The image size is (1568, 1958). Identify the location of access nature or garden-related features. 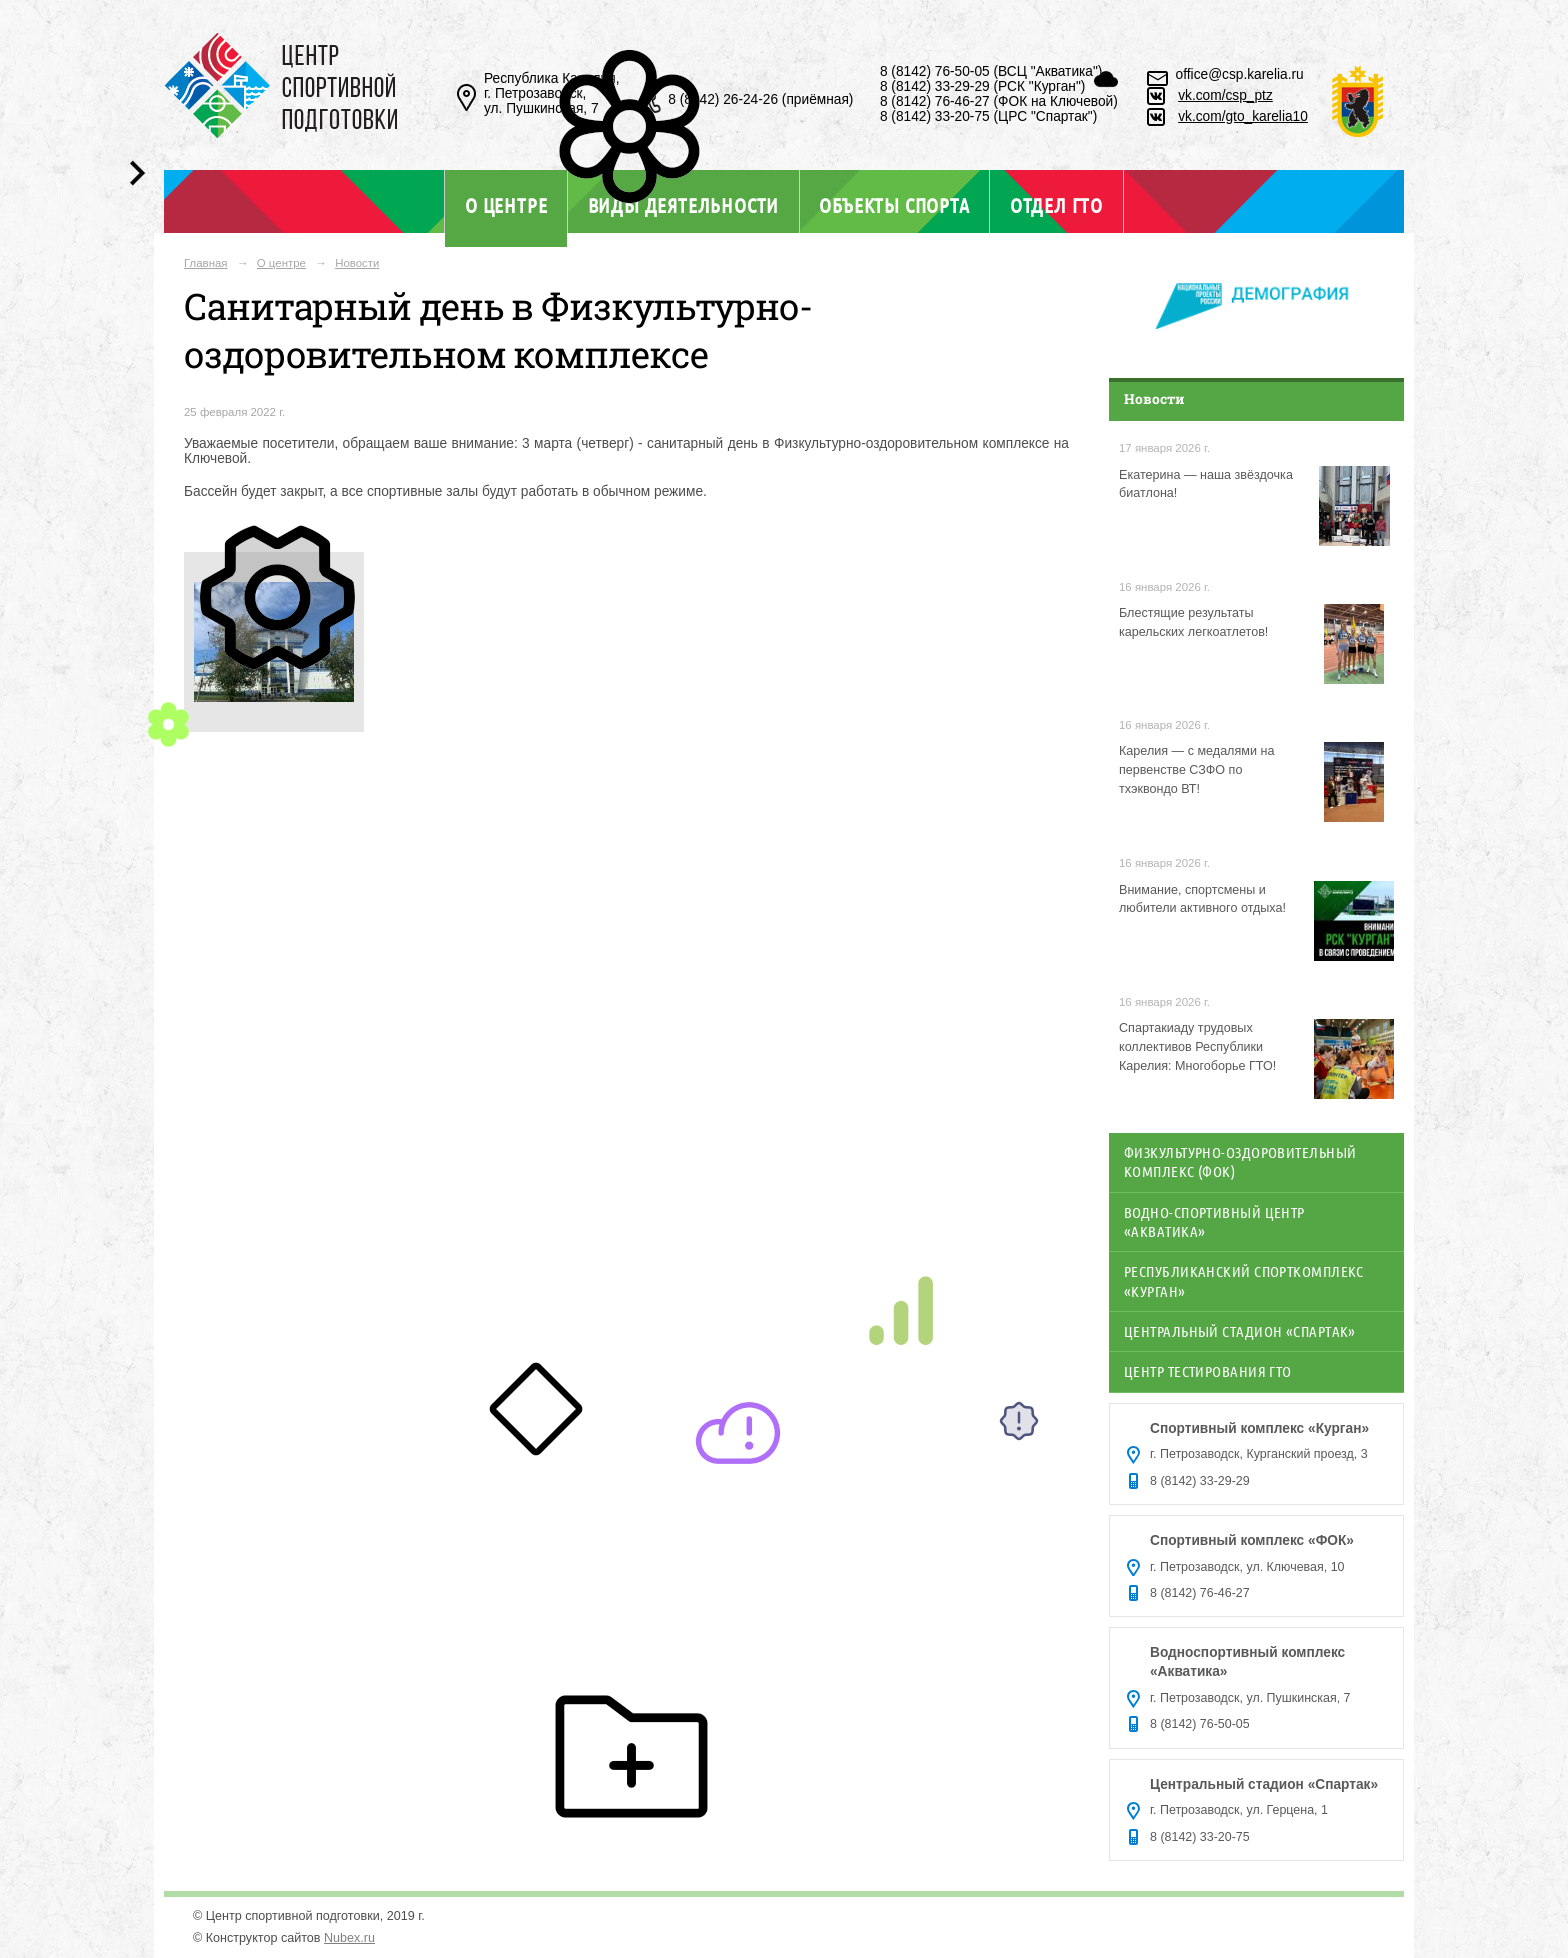
(629, 126).